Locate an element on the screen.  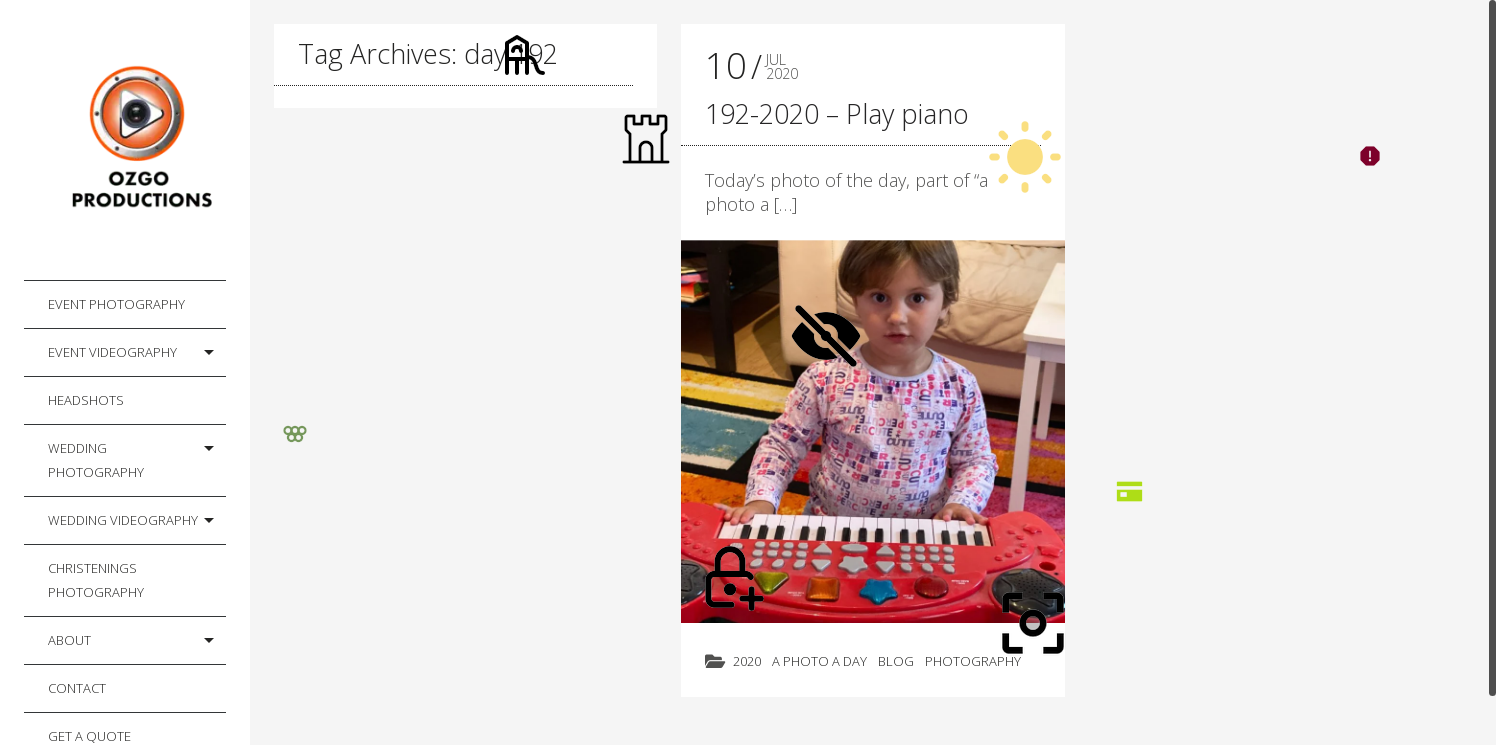
view olympics-related content or events is located at coordinates (295, 434).